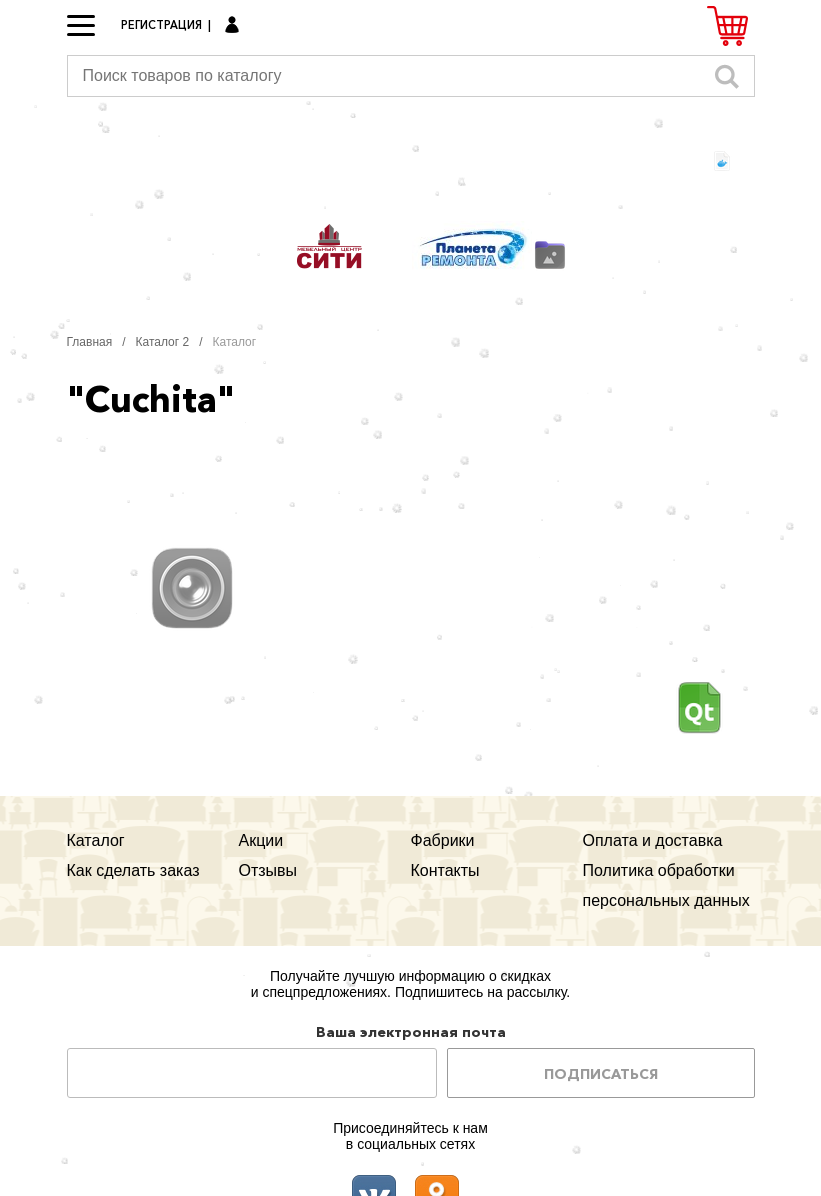 Image resolution: width=821 pixels, height=1196 pixels. Describe the element at coordinates (192, 588) in the screenshot. I see `open the camera app` at that location.